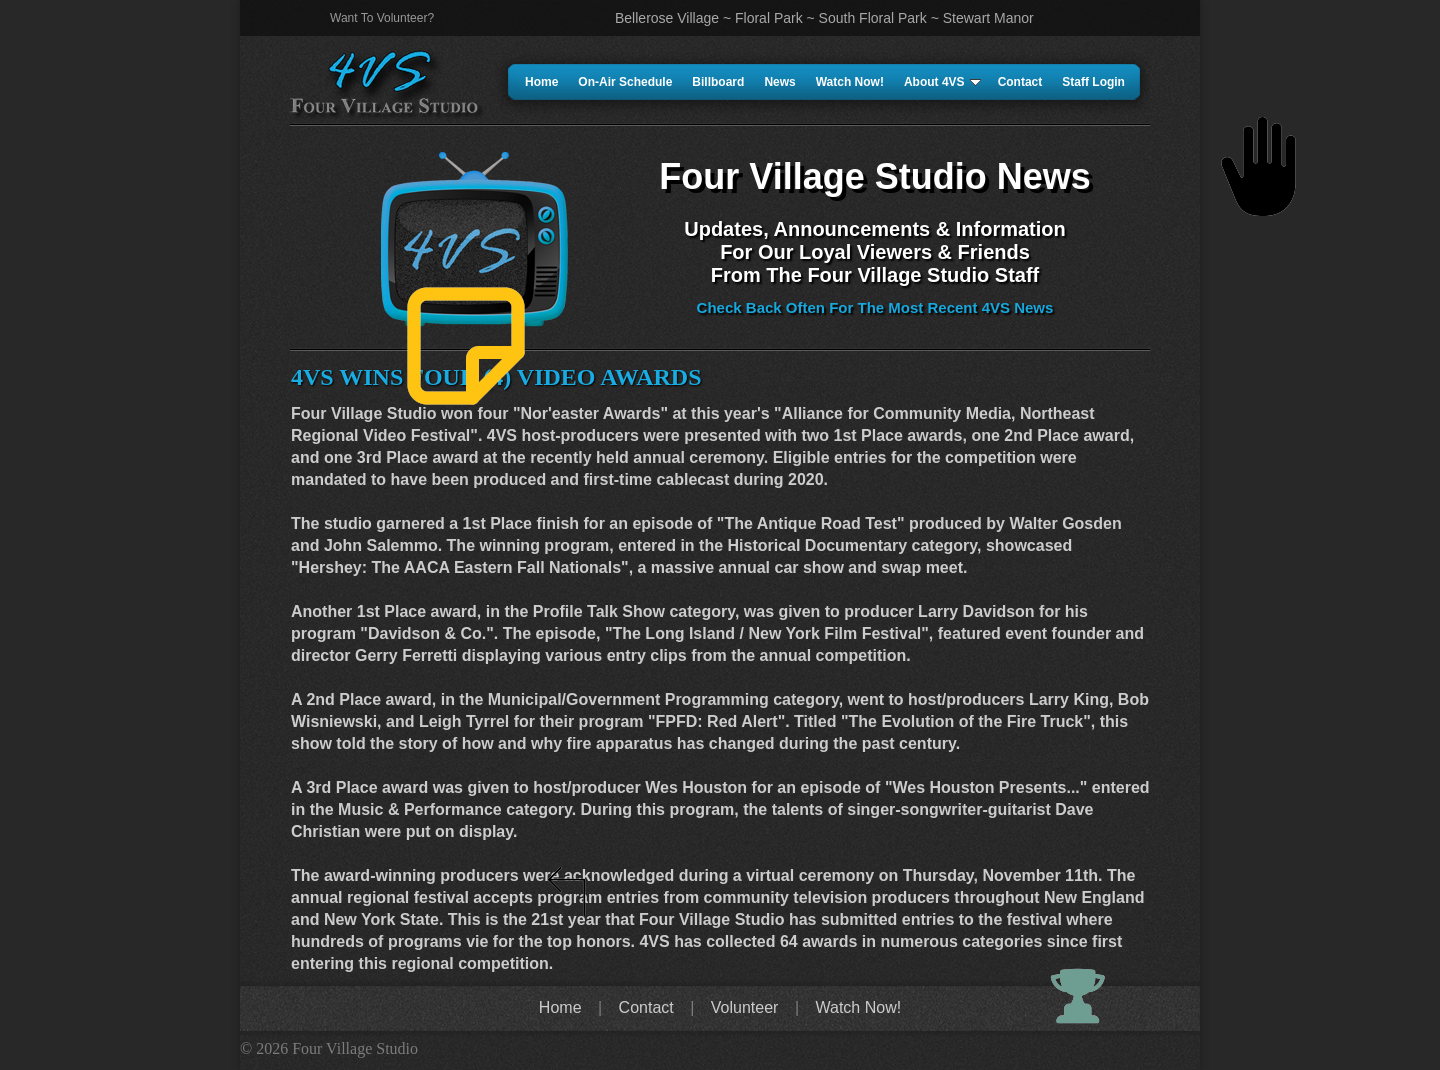 The height and width of the screenshot is (1070, 1440). What do you see at coordinates (1078, 996) in the screenshot?
I see `view achievements or awards` at bounding box center [1078, 996].